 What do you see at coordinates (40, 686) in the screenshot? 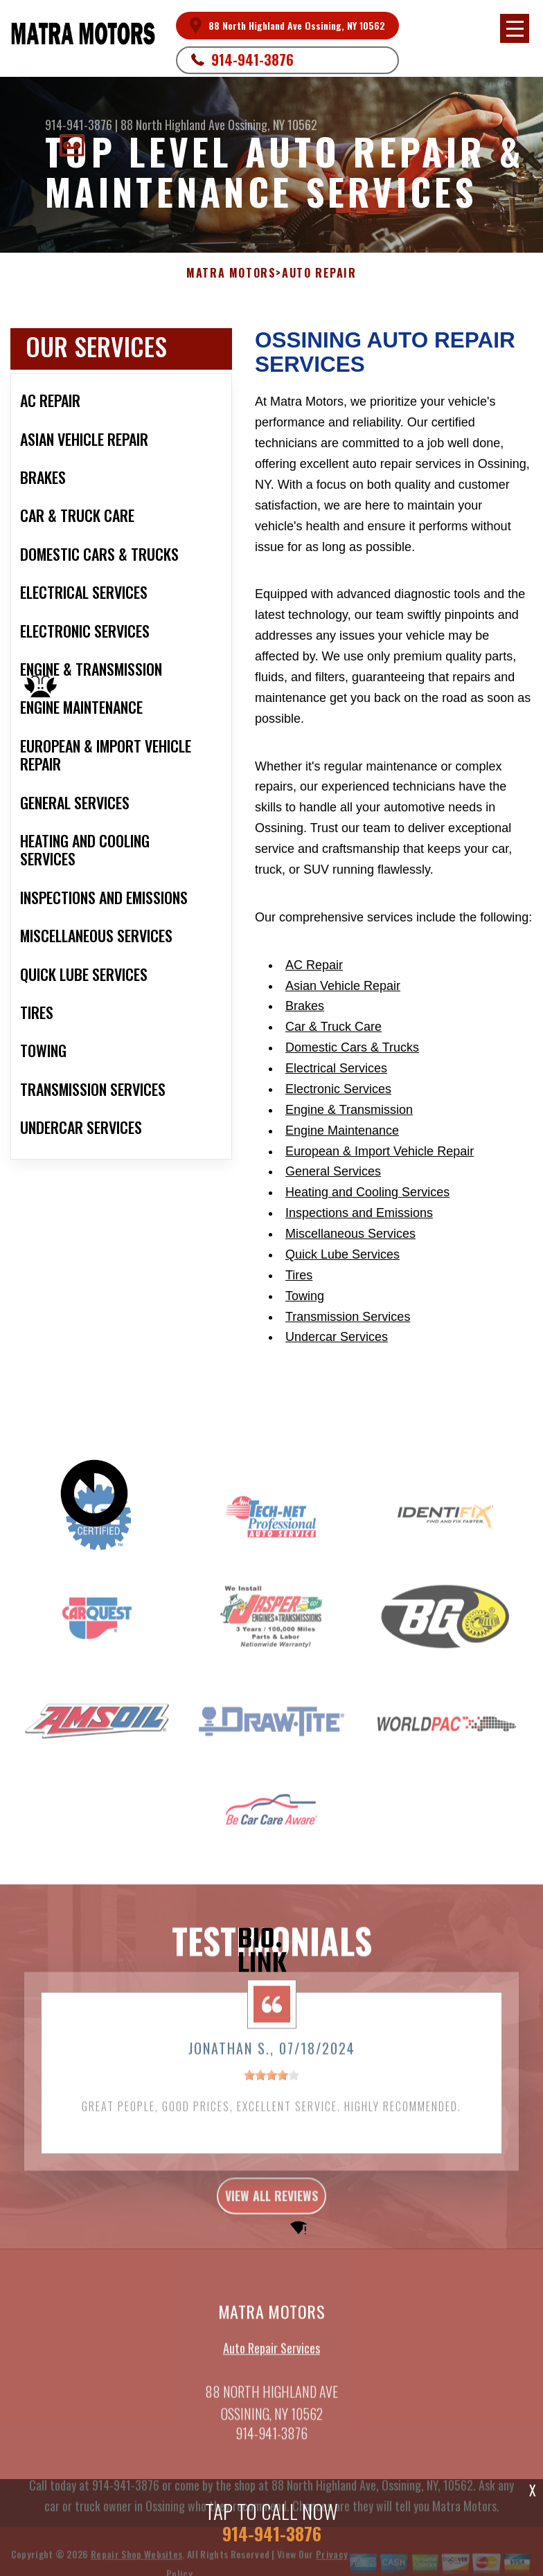
I see `open homarr dashboard` at bounding box center [40, 686].